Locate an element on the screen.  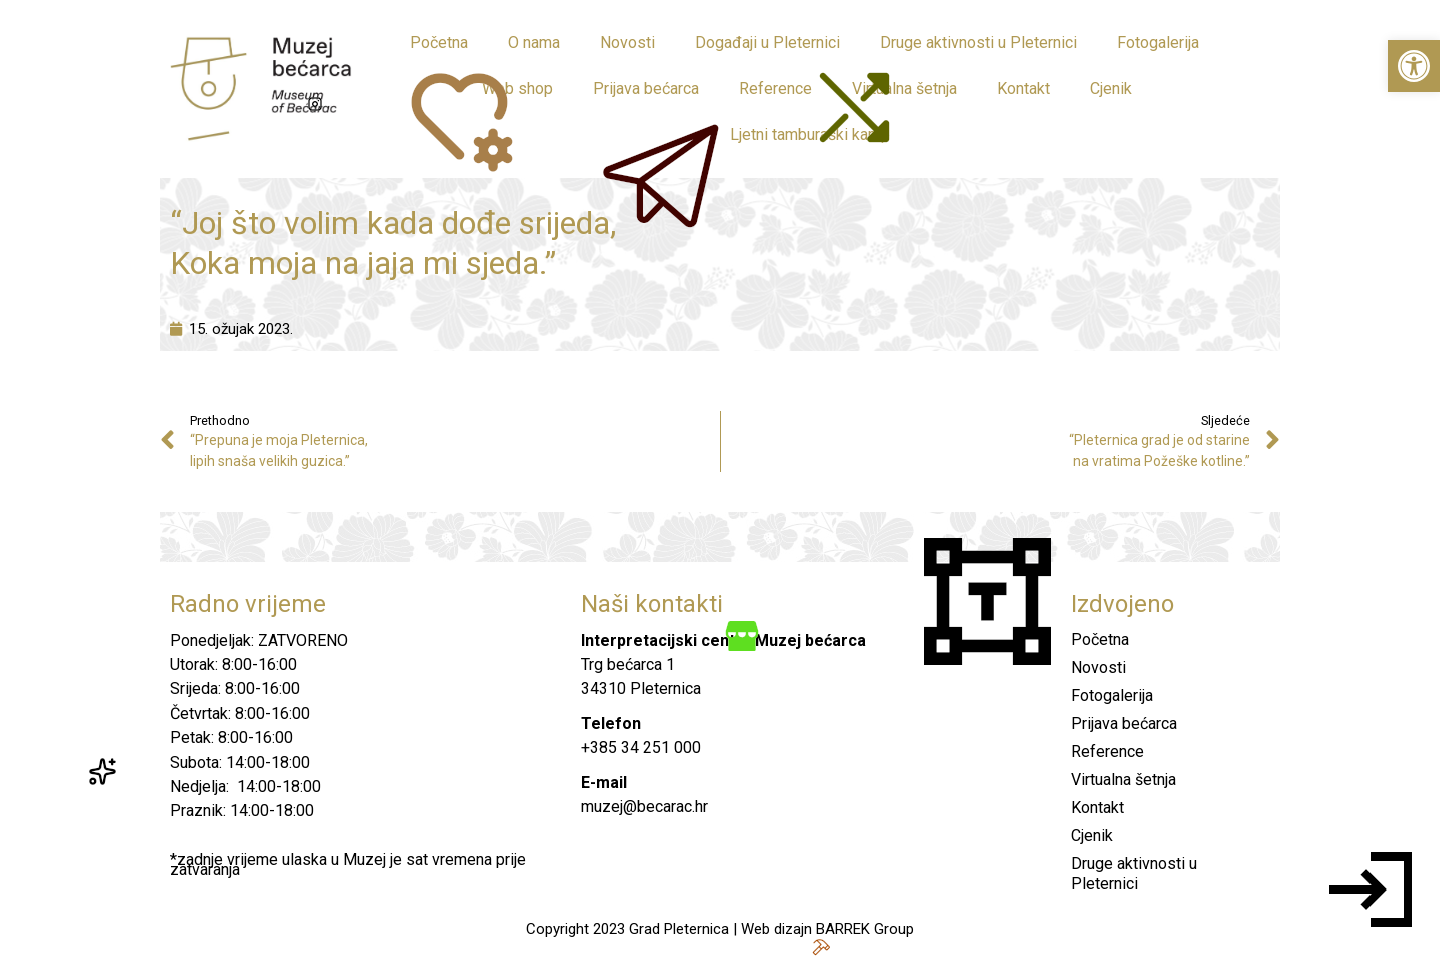
log in to your account is located at coordinates (1370, 889).